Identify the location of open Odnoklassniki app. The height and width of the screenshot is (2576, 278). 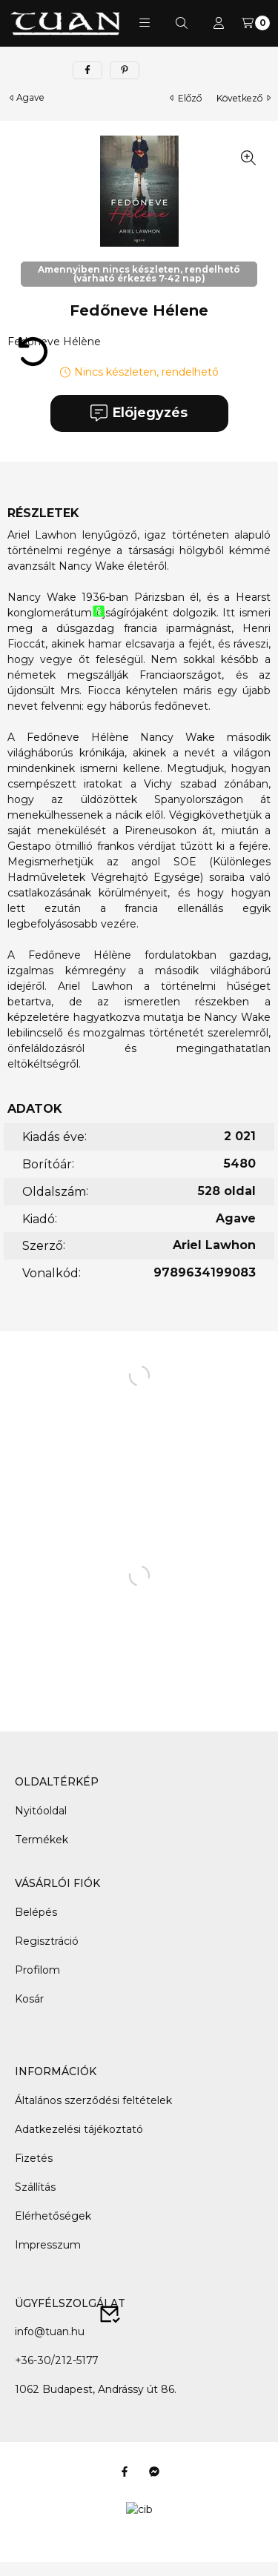
(99, 611).